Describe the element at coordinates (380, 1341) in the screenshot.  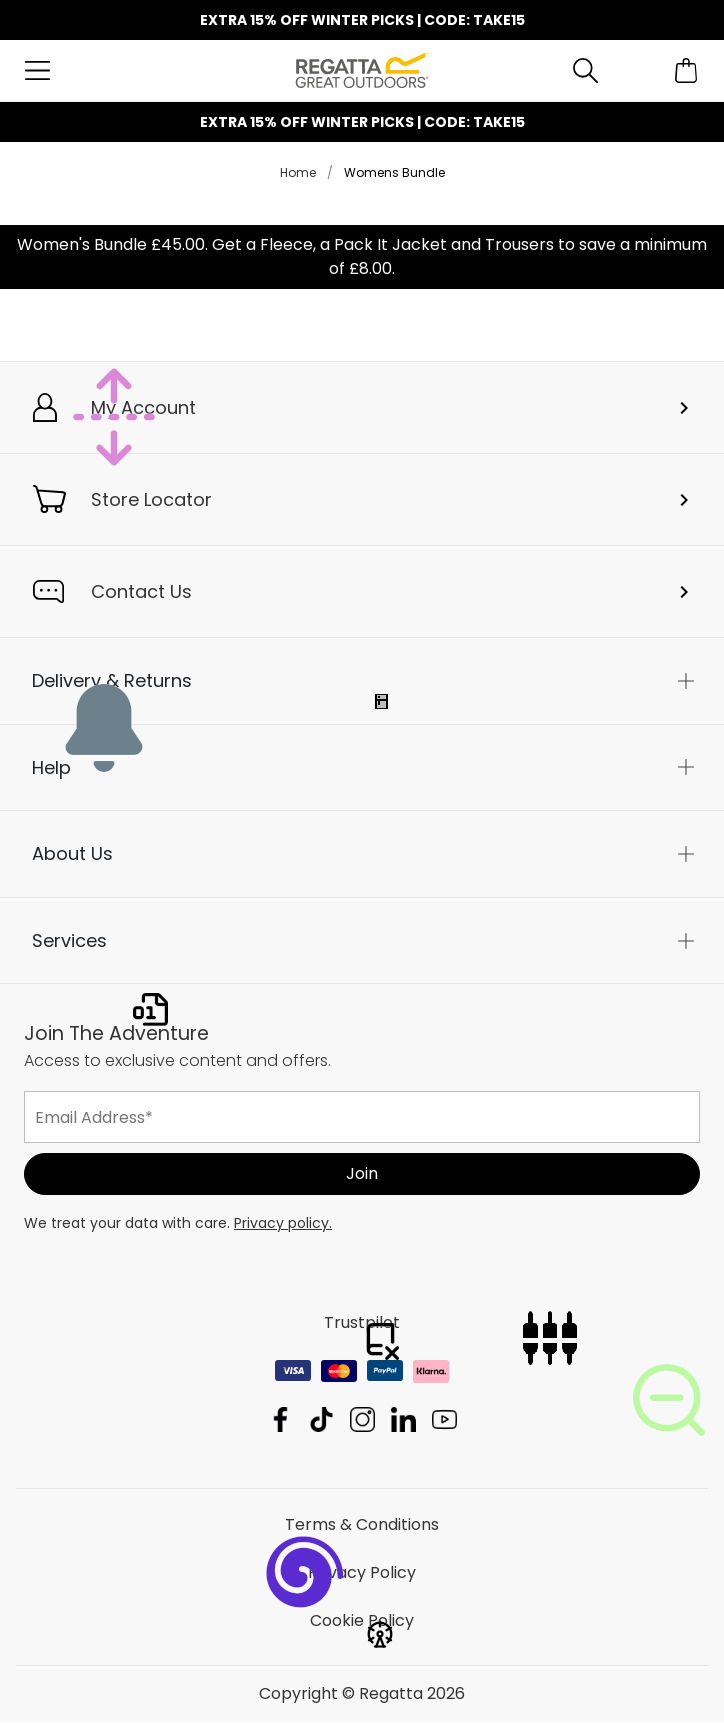
I see `indicates a deleted repository` at that location.